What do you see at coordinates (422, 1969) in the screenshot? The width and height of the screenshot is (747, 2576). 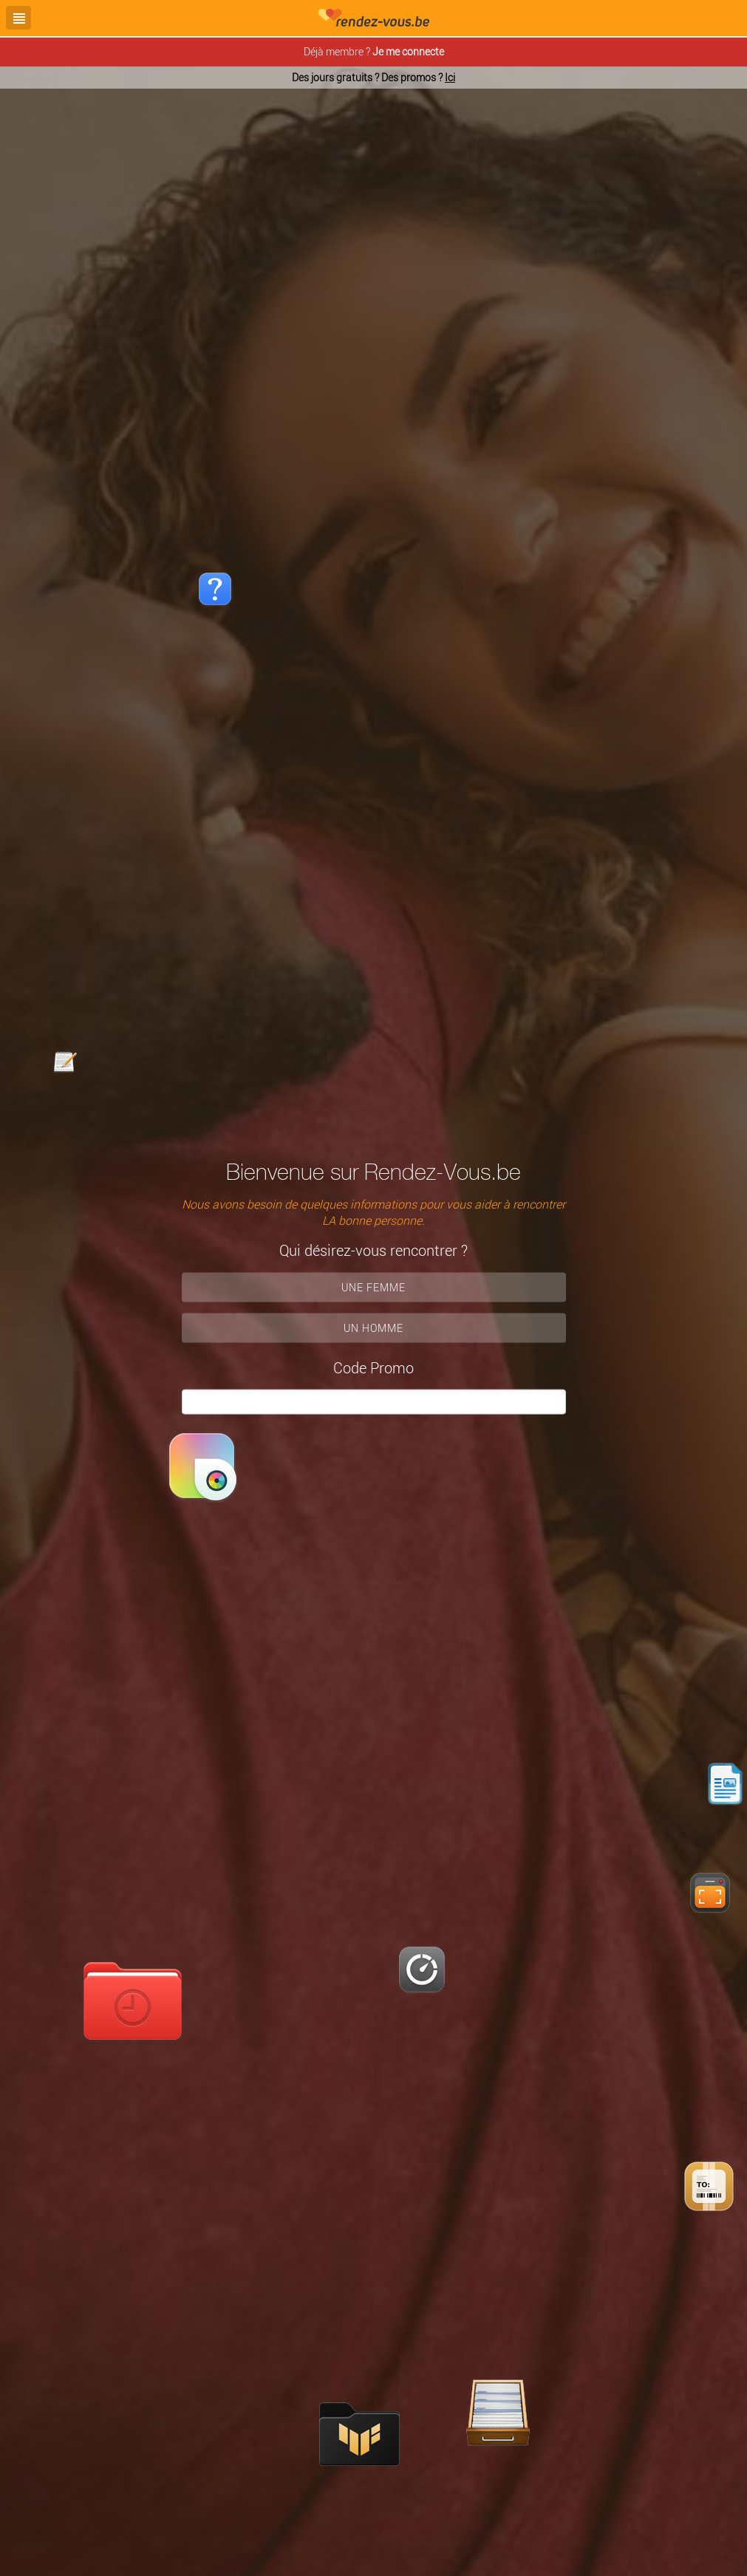 I see `open stacer system optimizer` at bounding box center [422, 1969].